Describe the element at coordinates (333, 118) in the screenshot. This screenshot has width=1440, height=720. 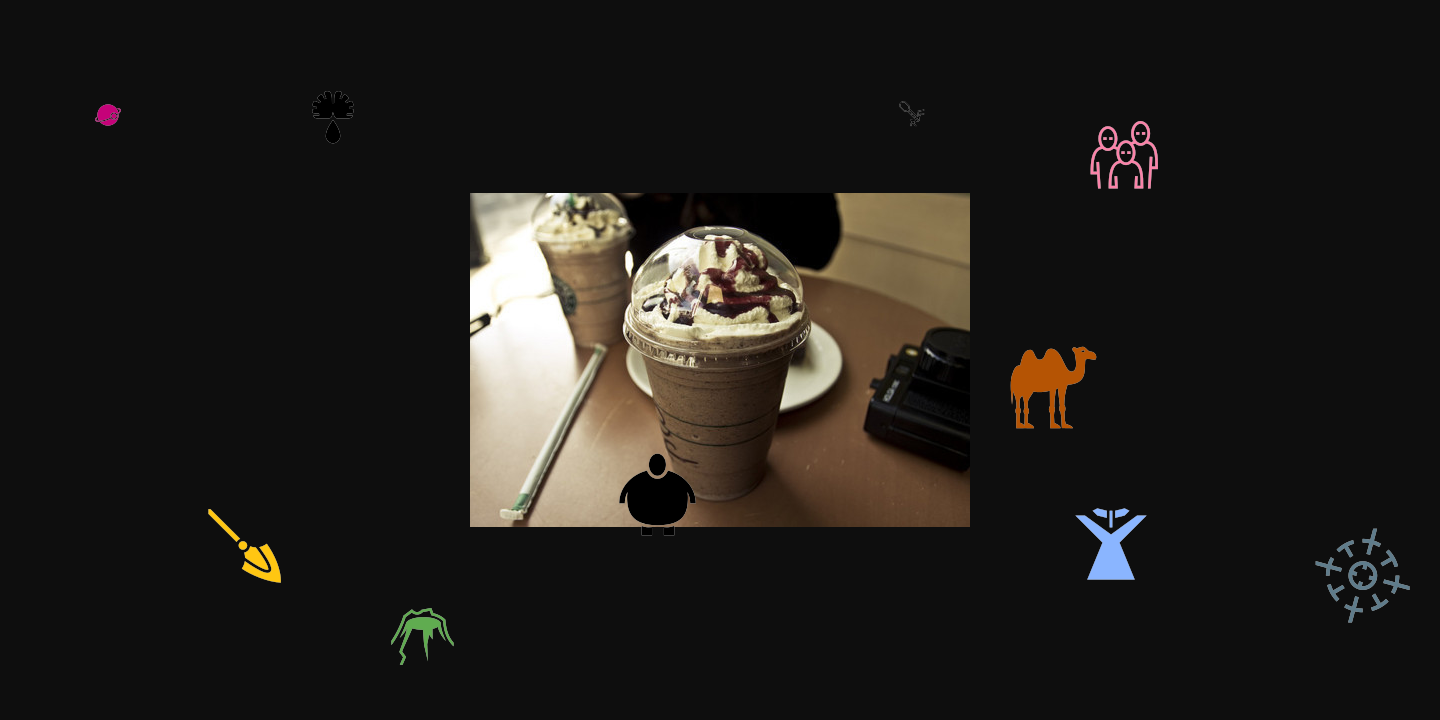
I see `indicates mental fatigue or cognitive overload` at that location.